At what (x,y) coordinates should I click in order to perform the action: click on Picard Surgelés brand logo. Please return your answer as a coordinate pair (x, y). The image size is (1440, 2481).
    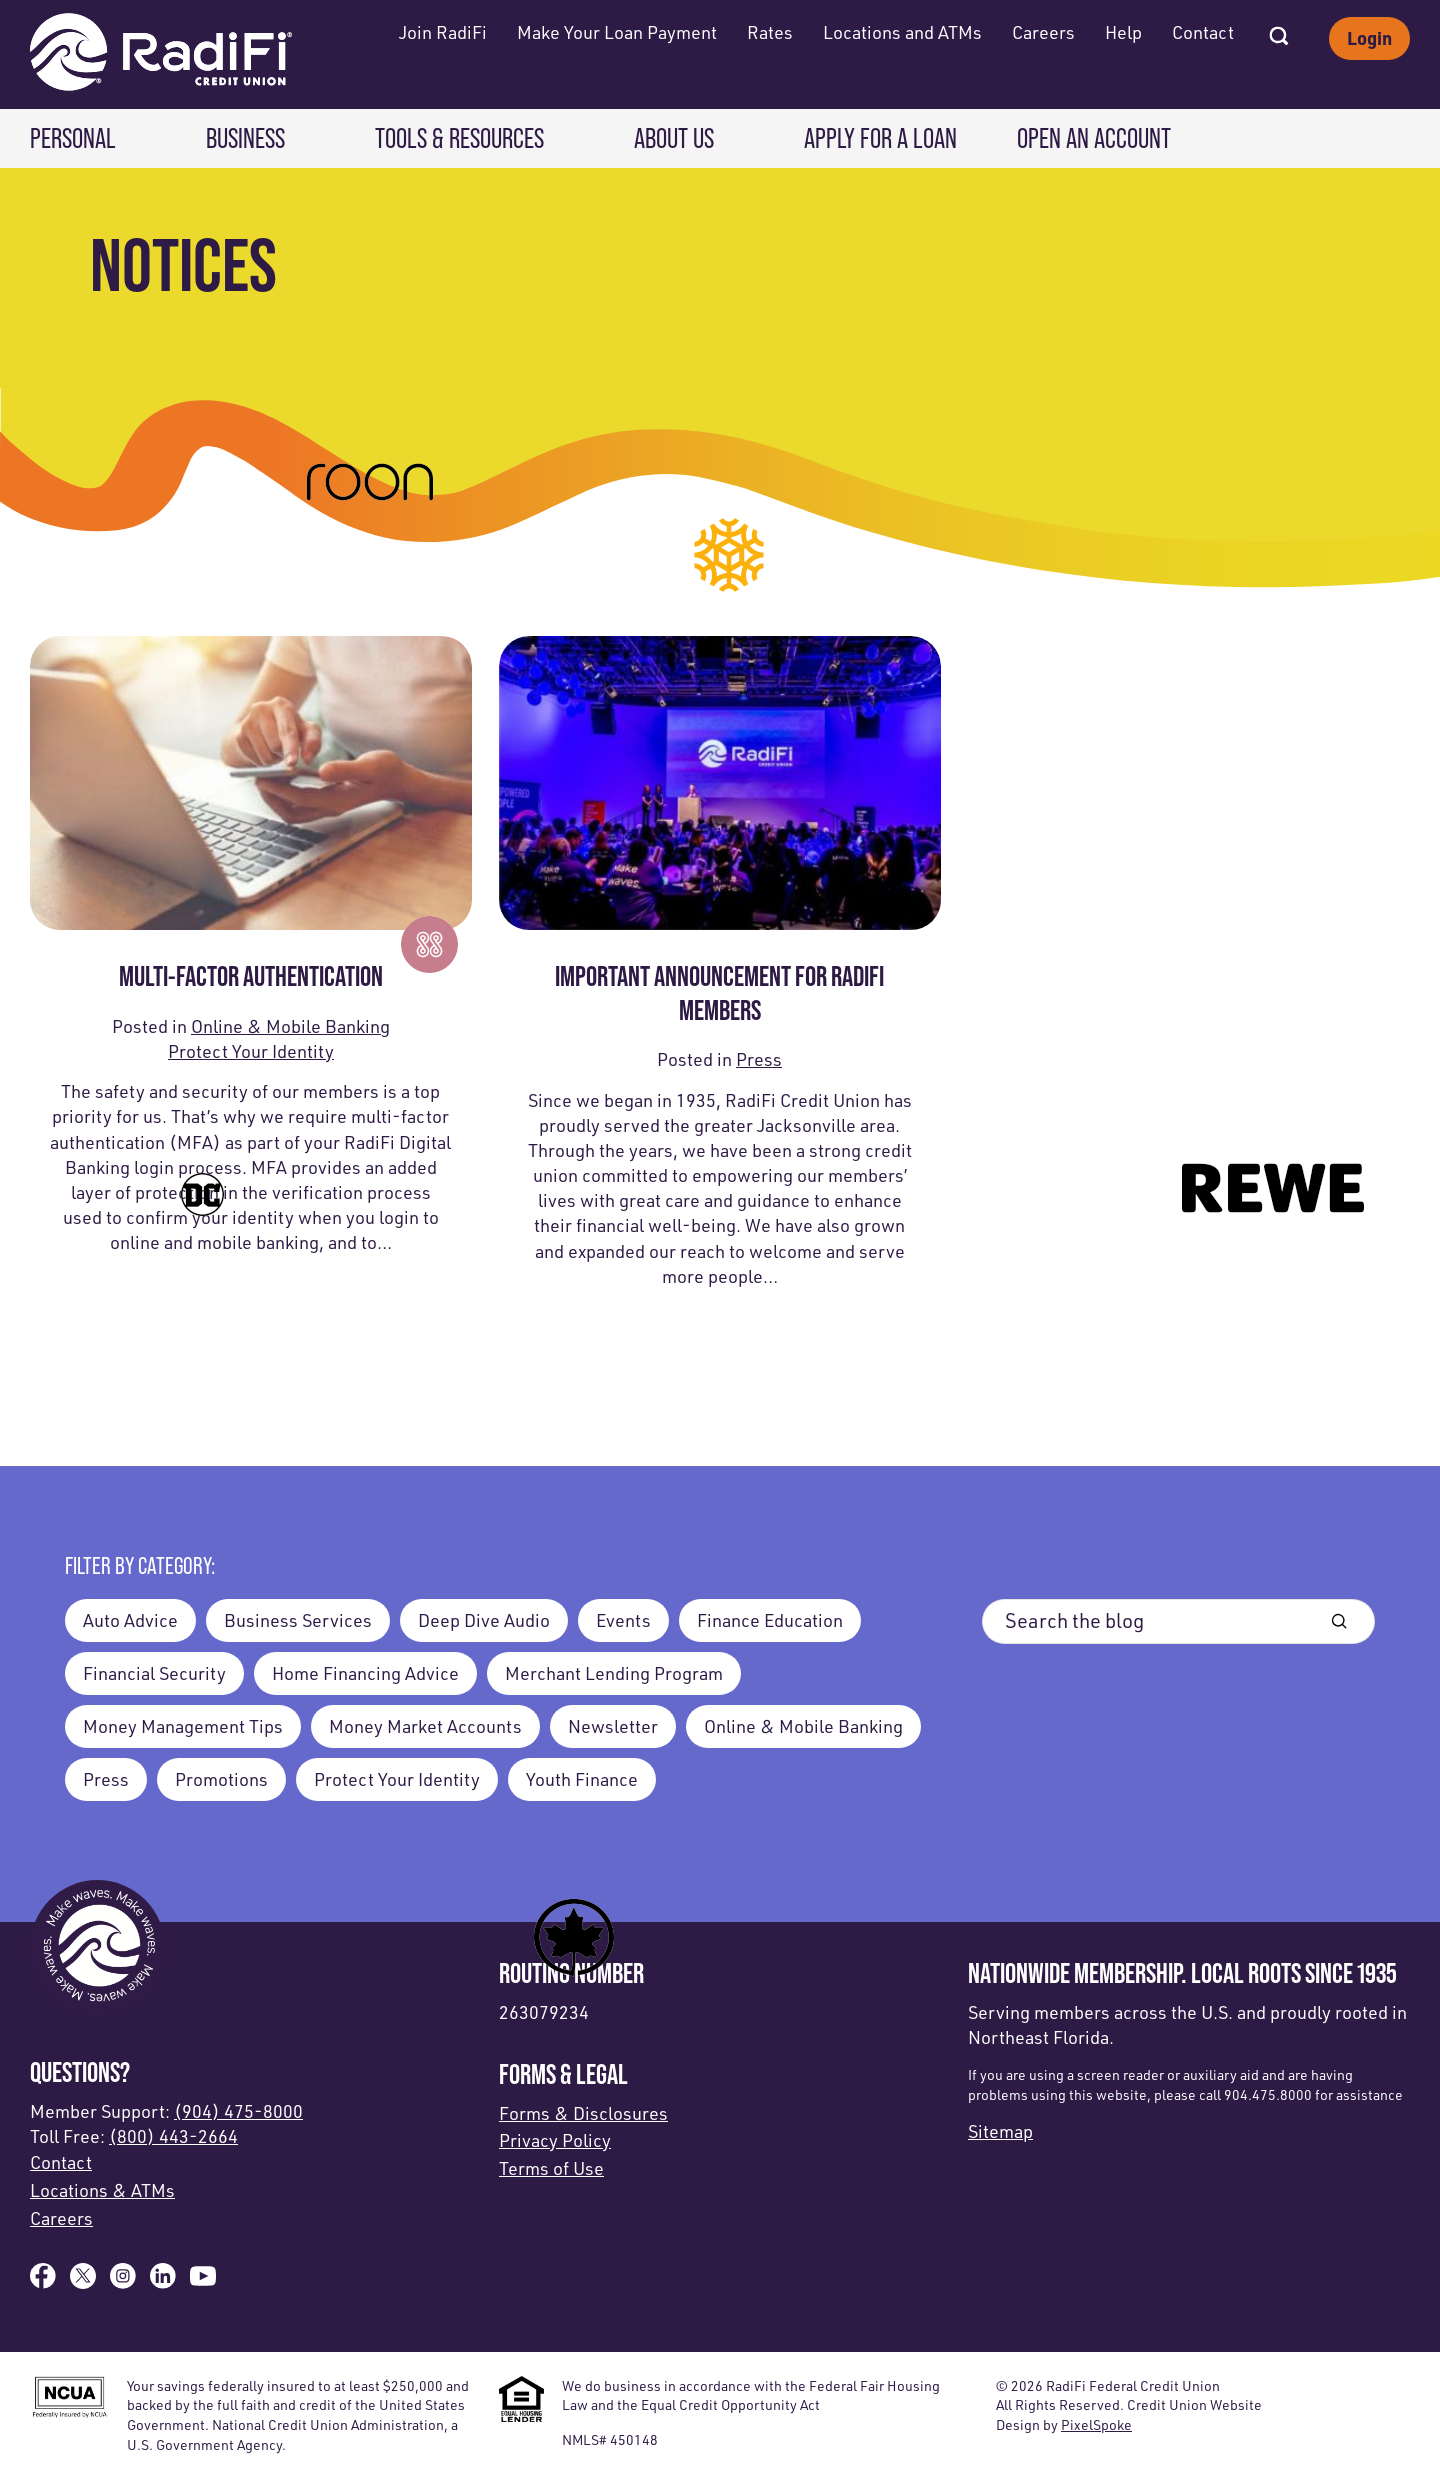
    Looking at the image, I should click on (729, 555).